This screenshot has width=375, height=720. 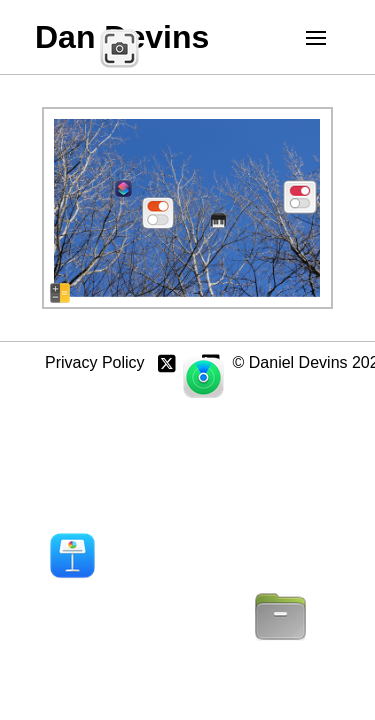 What do you see at coordinates (119, 48) in the screenshot?
I see `open the screenshot app` at bounding box center [119, 48].